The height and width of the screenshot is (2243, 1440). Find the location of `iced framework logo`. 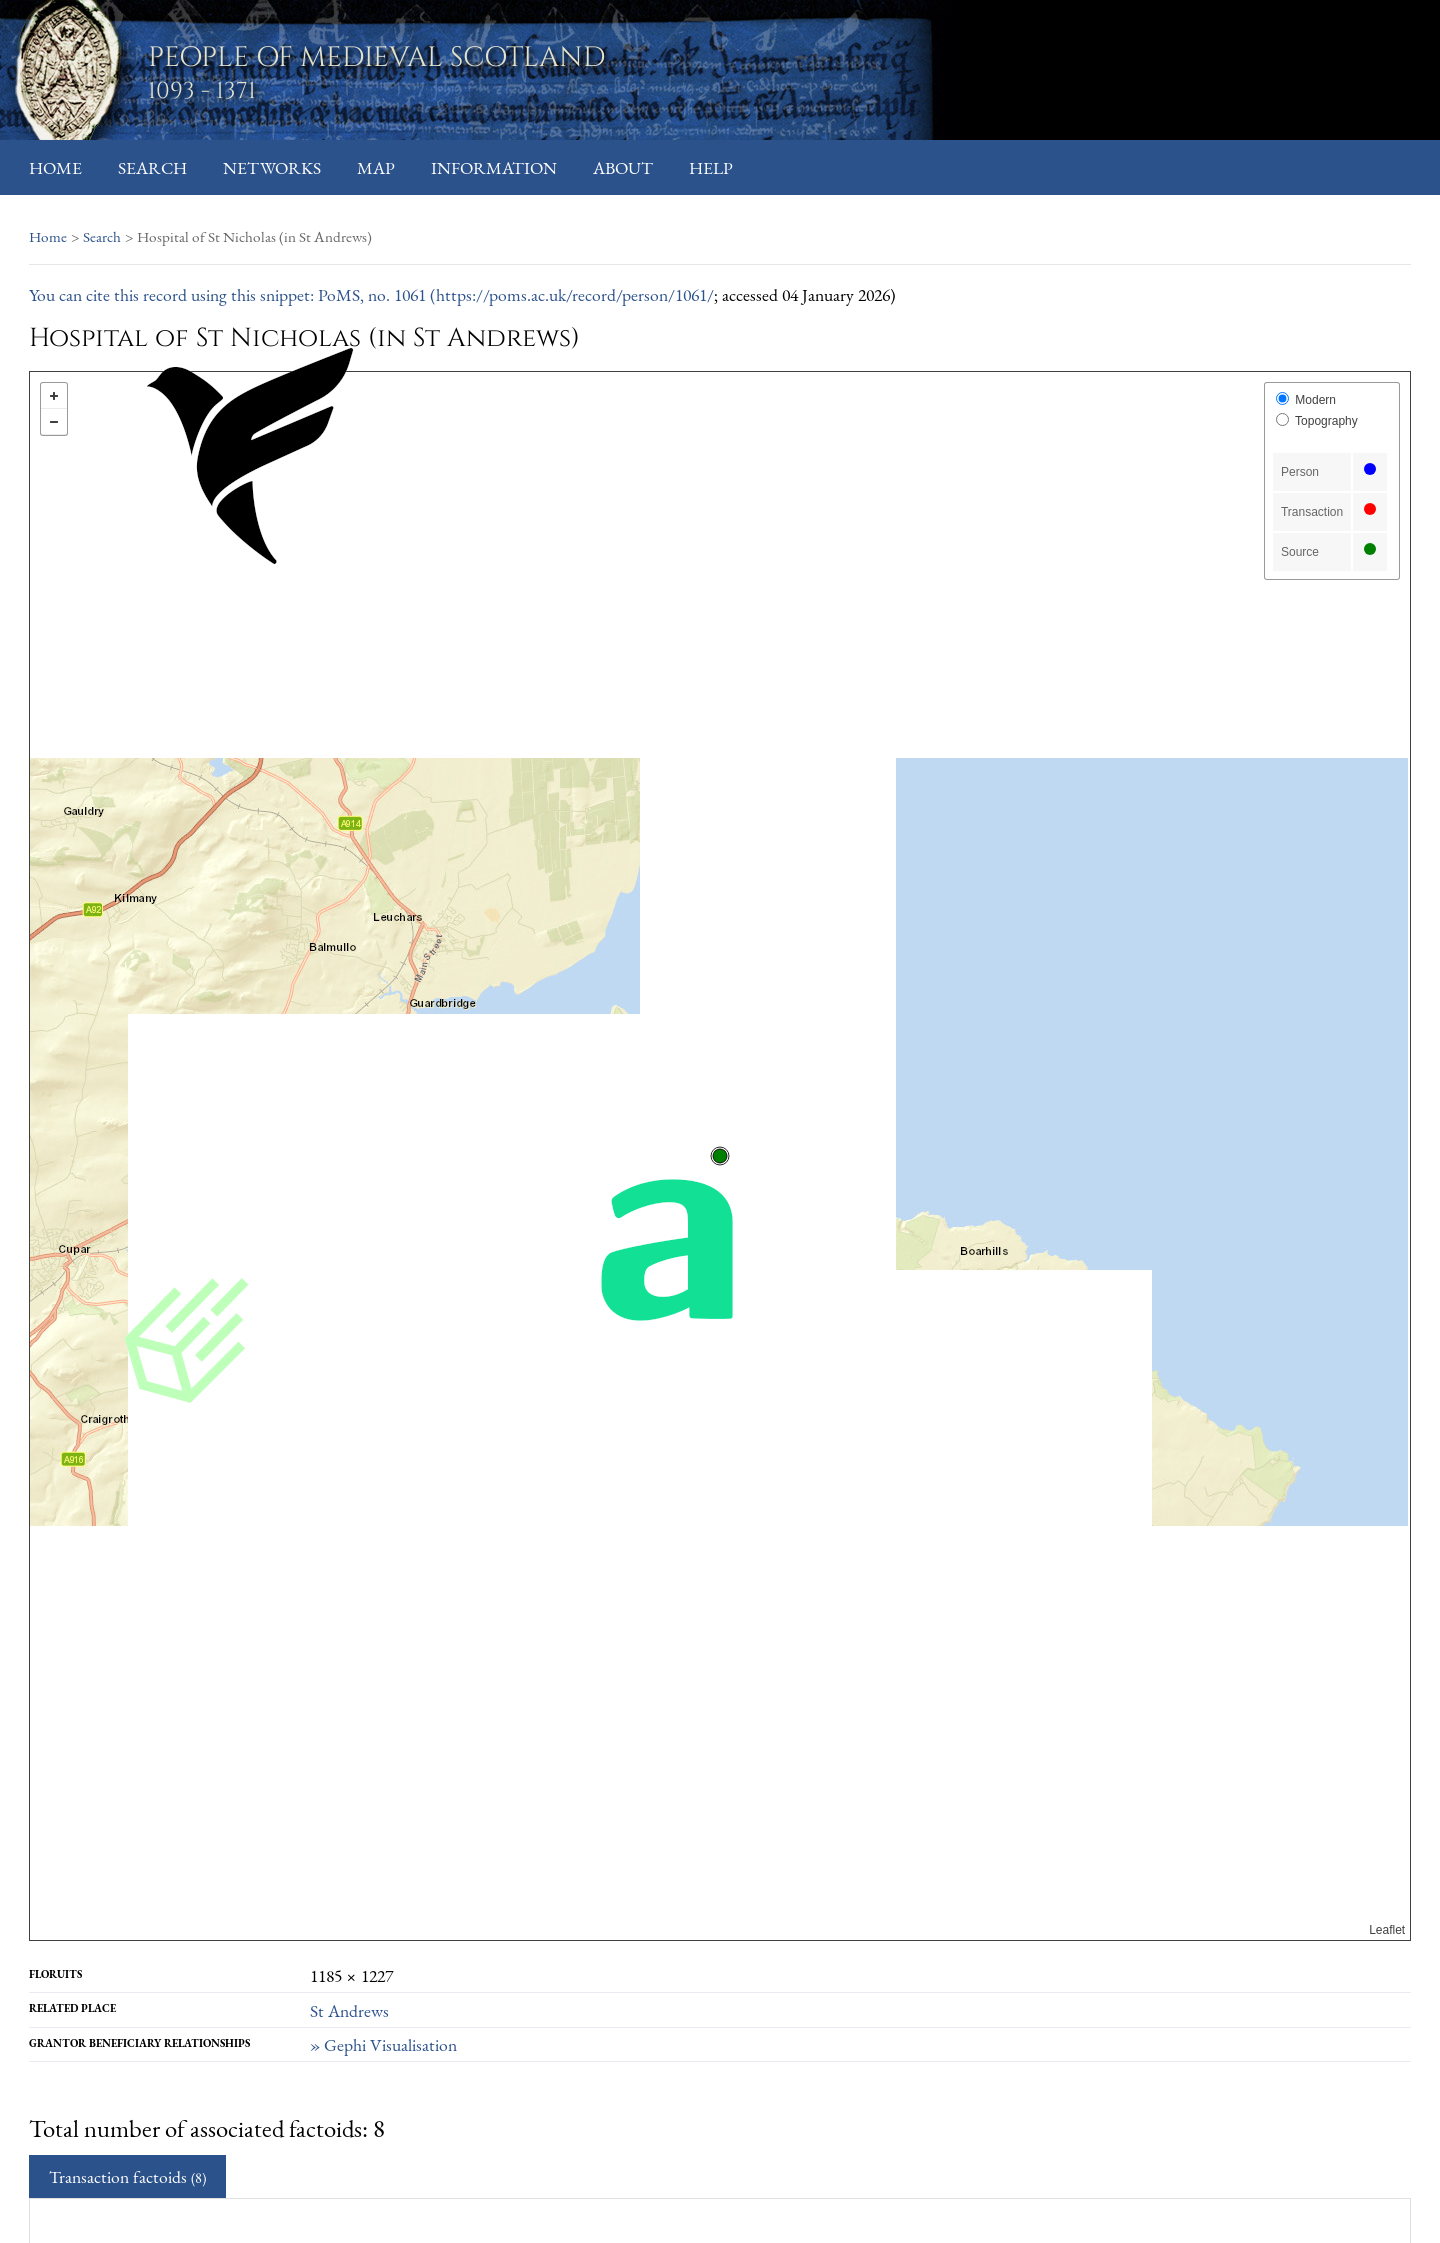

iced framework logo is located at coordinates (186, 1340).